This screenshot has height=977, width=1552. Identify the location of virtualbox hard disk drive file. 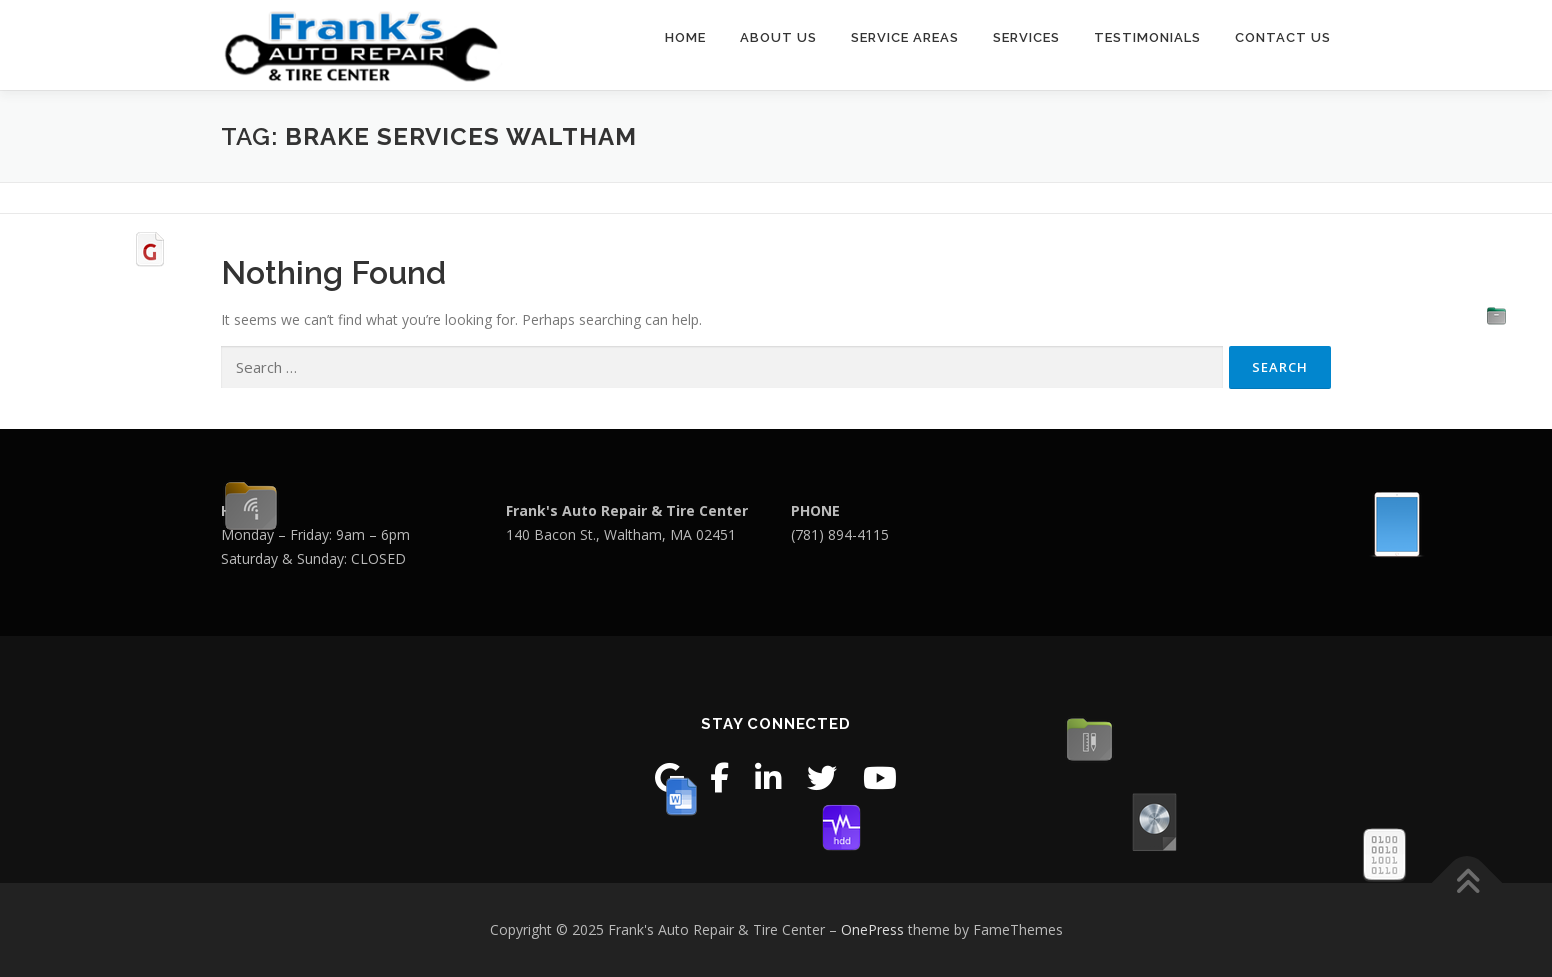
(841, 827).